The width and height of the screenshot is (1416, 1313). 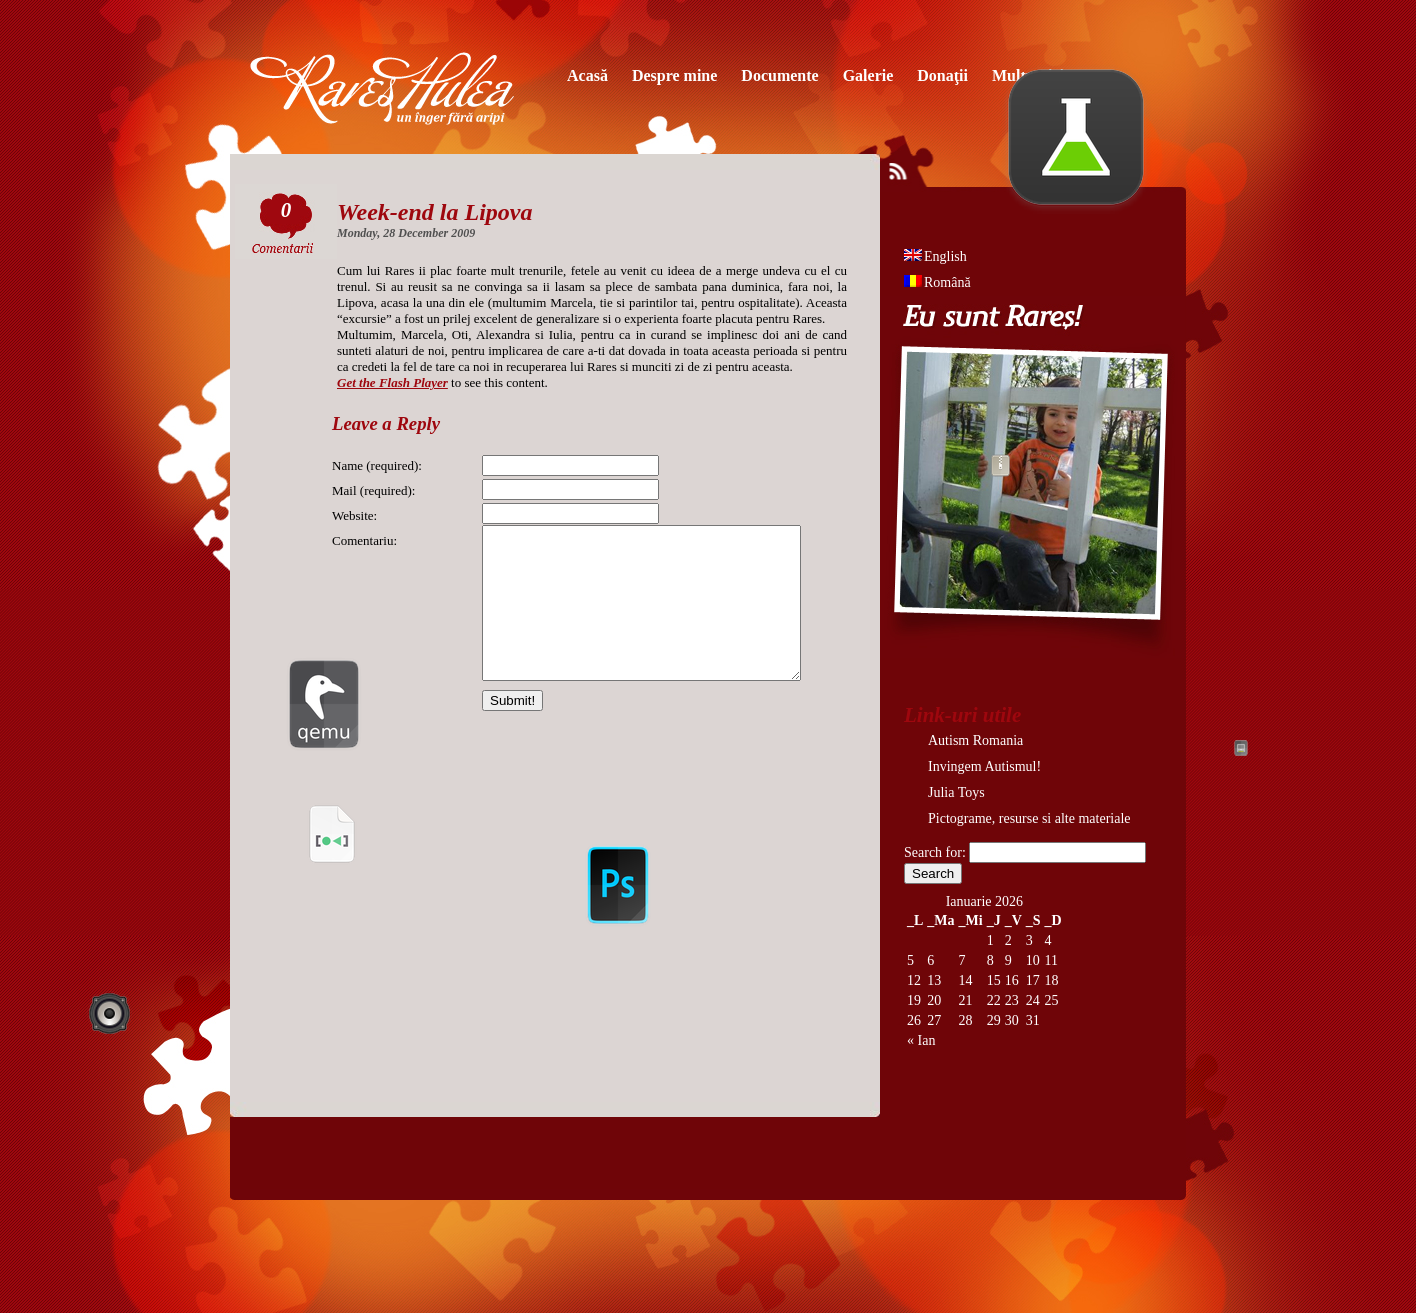 What do you see at coordinates (1076, 137) in the screenshot?
I see `open science or chemistry application` at bounding box center [1076, 137].